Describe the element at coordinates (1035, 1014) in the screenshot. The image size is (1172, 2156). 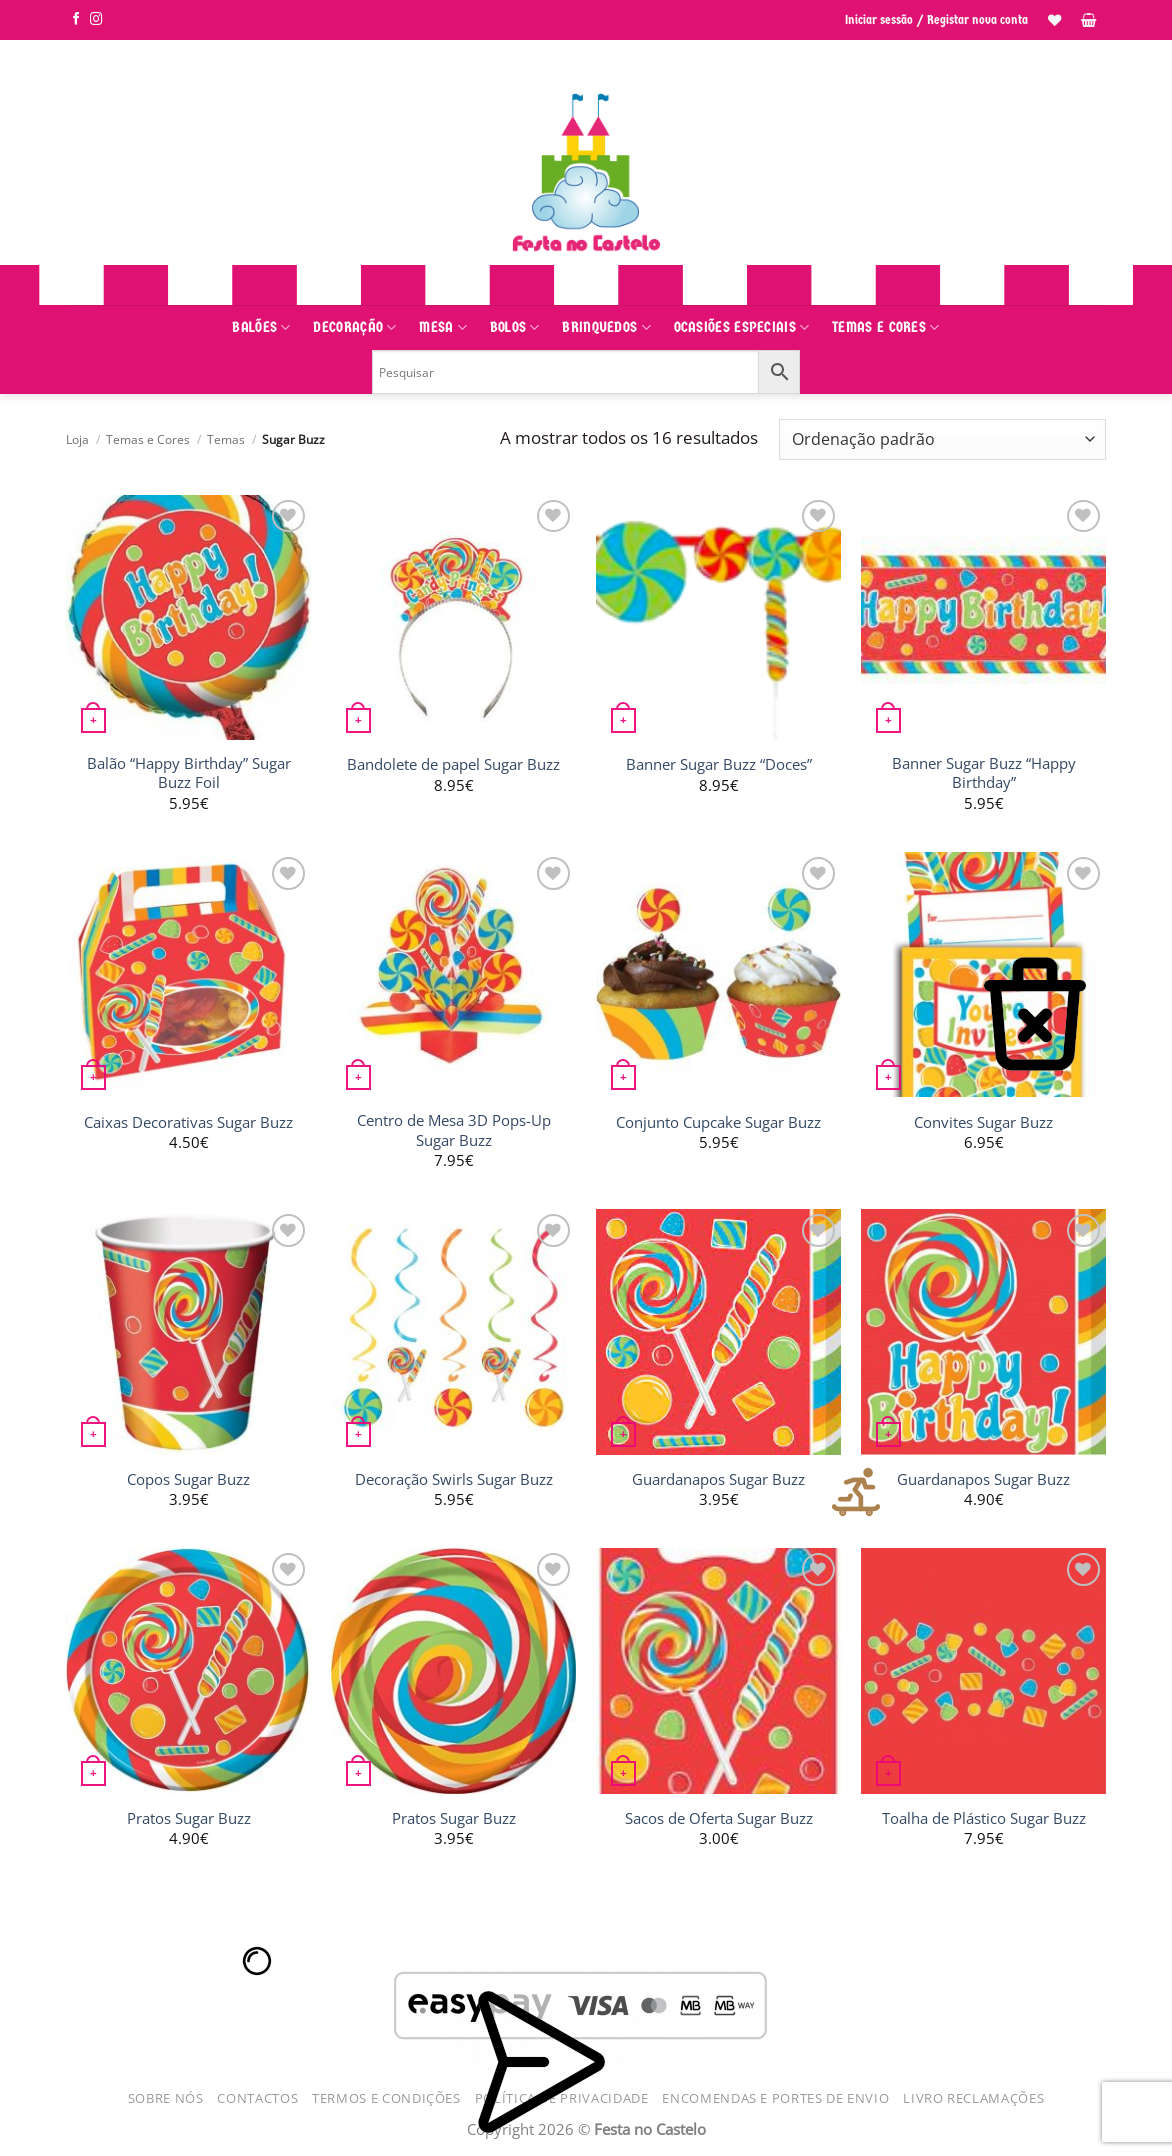
I see `permanently delete an item` at that location.